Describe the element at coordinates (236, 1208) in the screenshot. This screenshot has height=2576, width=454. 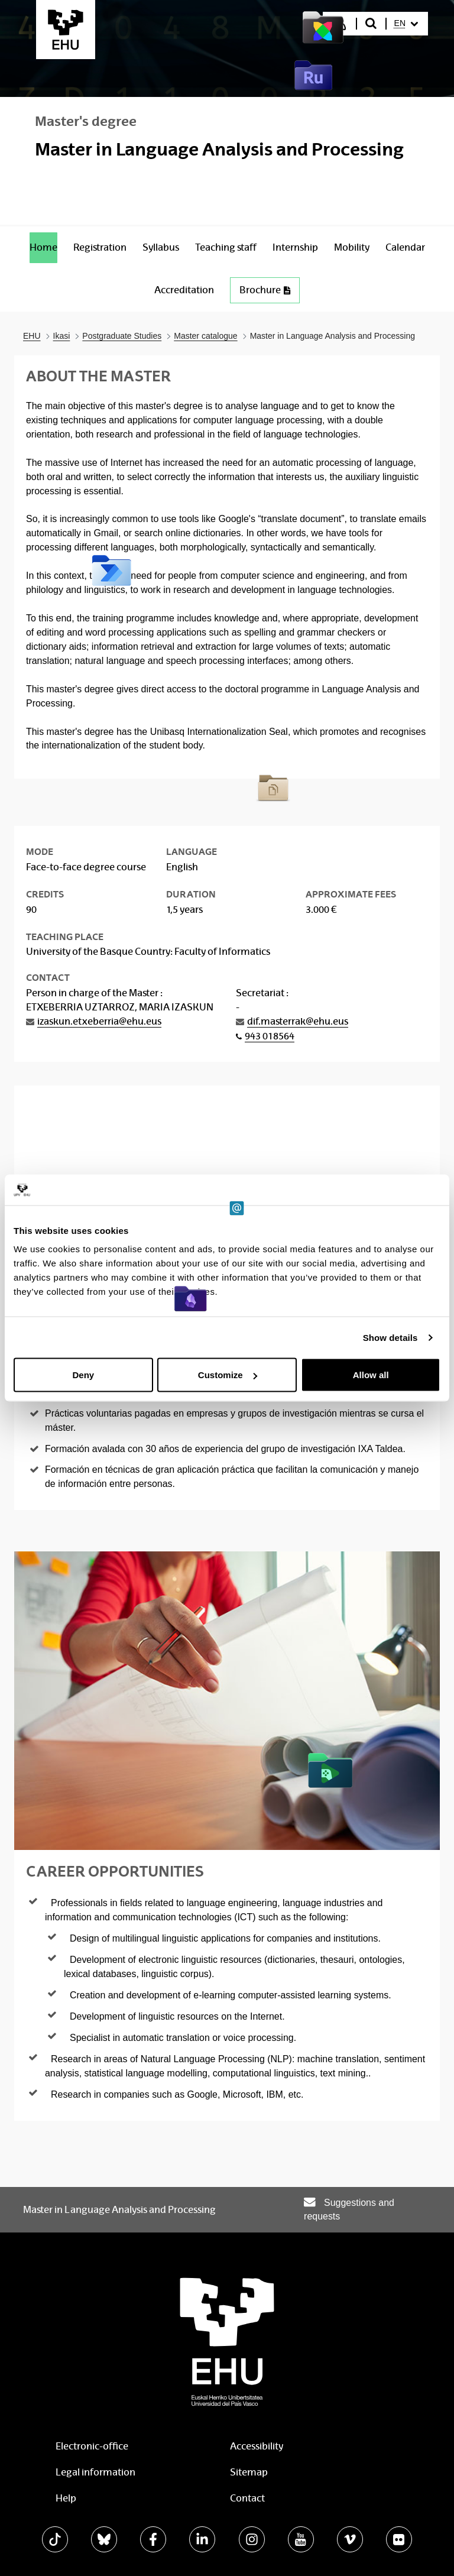
I see `manage online accounts and connected services` at that location.